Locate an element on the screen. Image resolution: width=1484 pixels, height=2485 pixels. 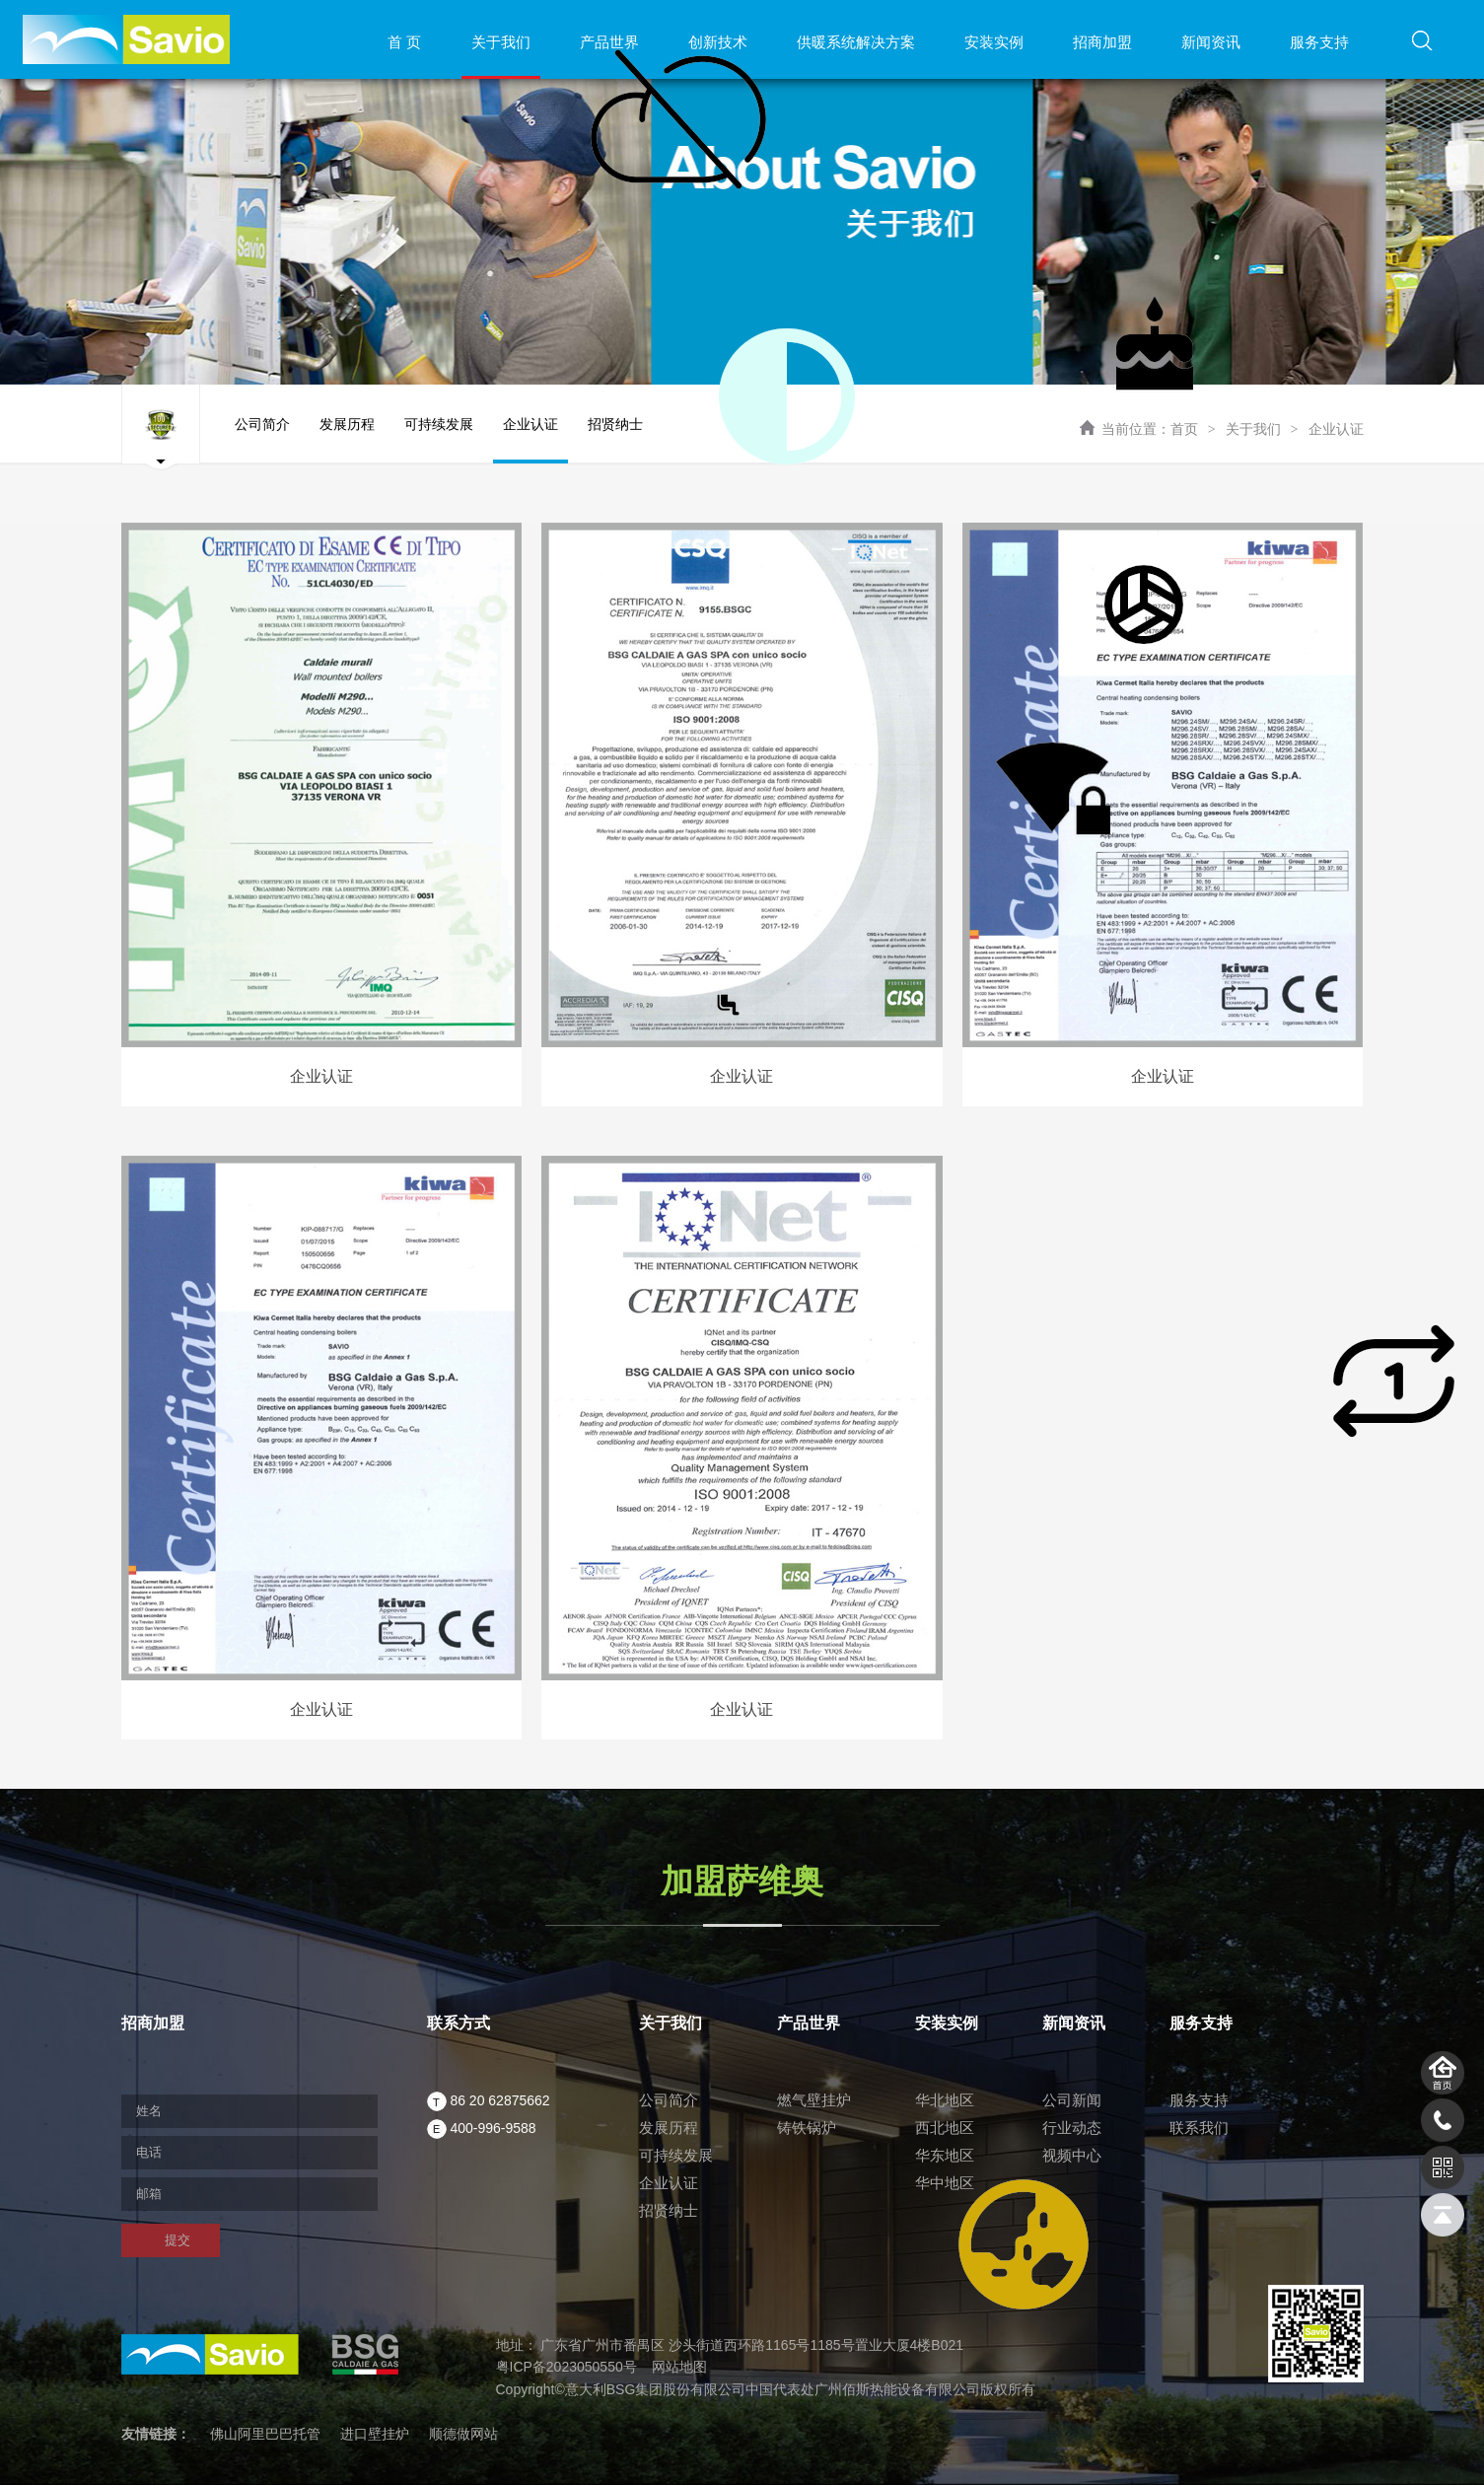
repeat current track once is located at coordinates (1393, 1381).